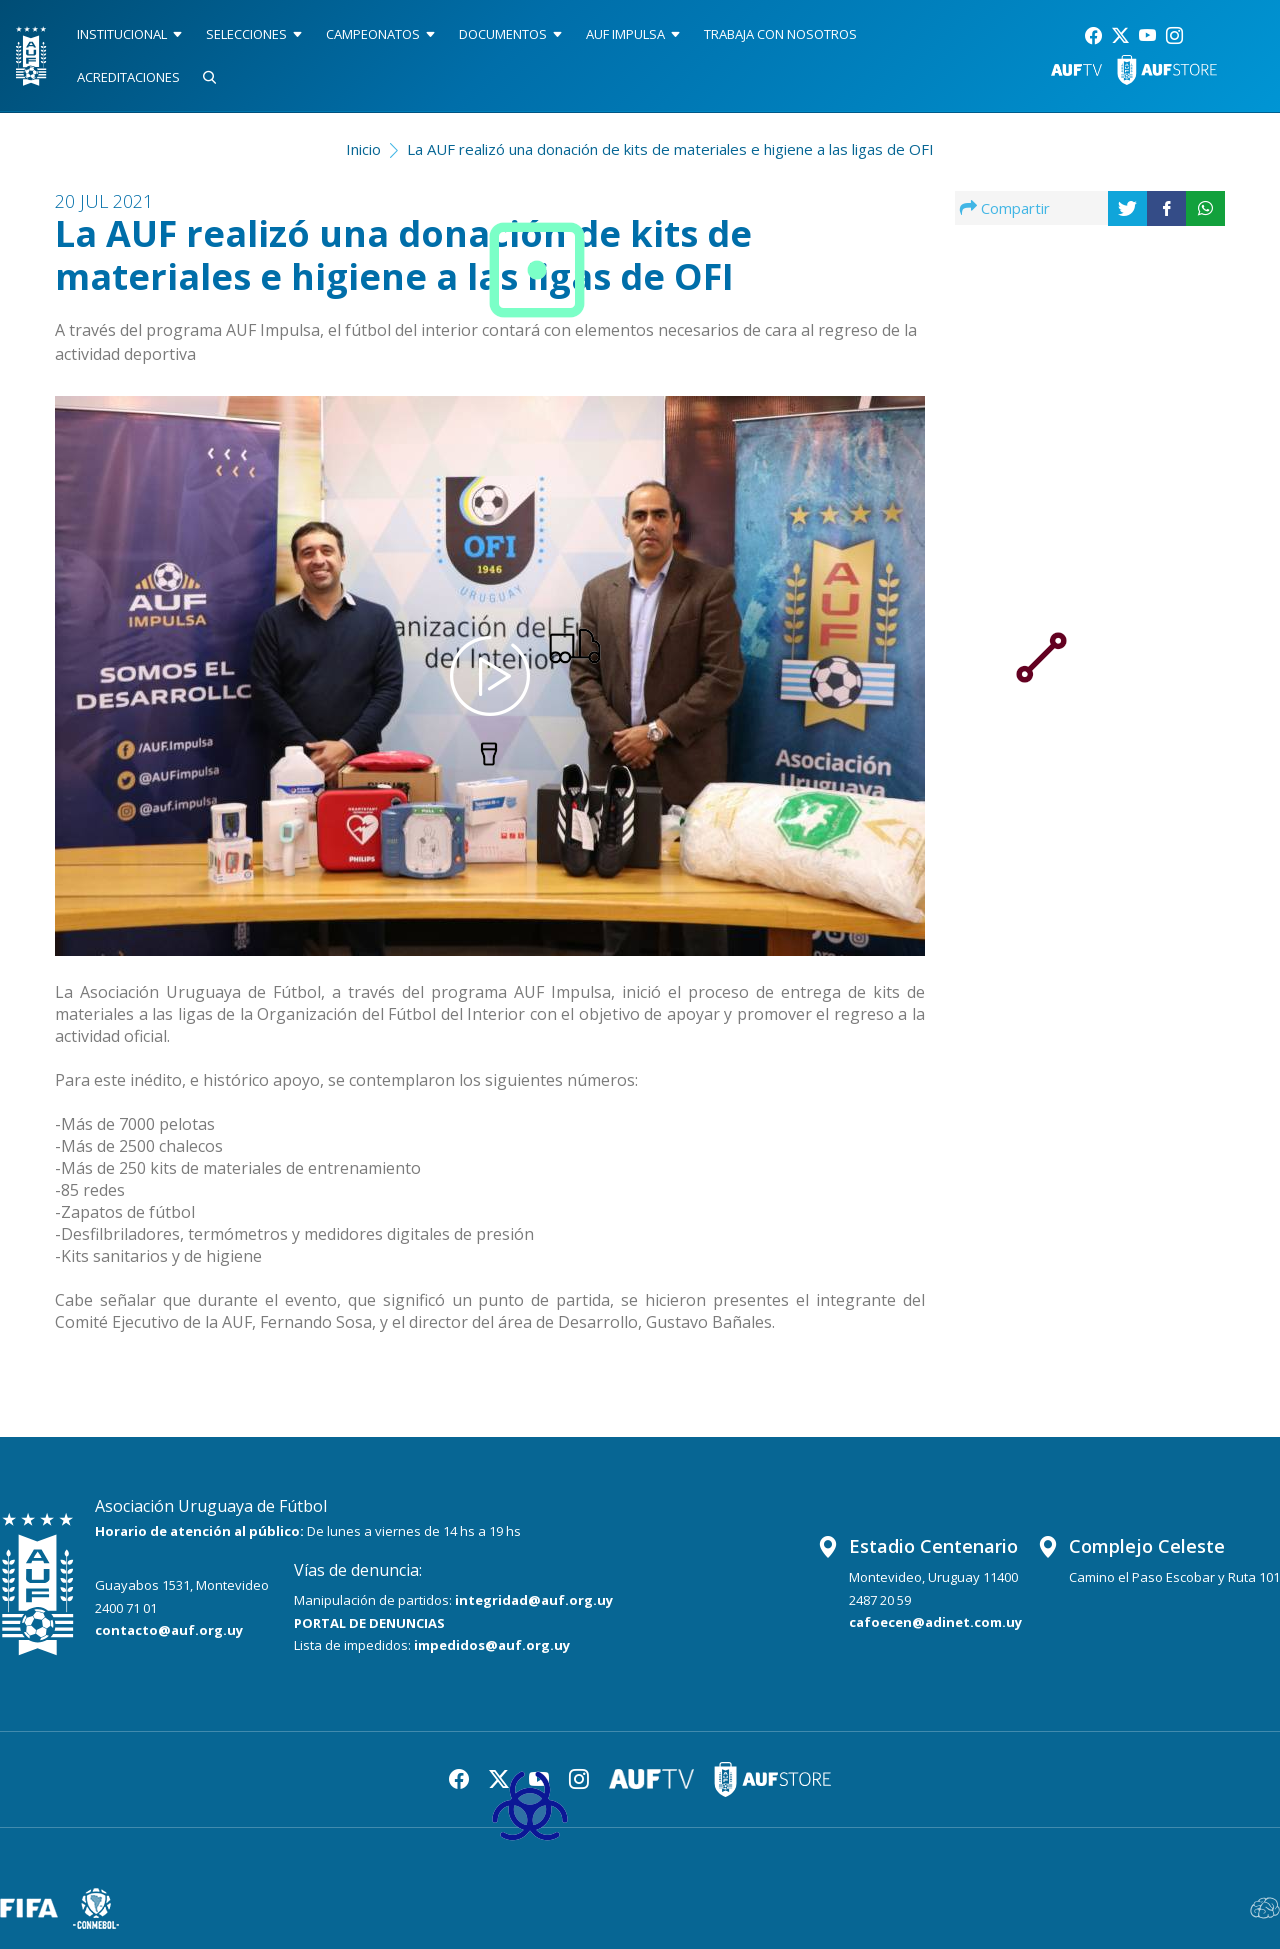 The width and height of the screenshot is (1280, 1949). Describe the element at coordinates (530, 1808) in the screenshot. I see `indicates hazardous or dangerous content` at that location.